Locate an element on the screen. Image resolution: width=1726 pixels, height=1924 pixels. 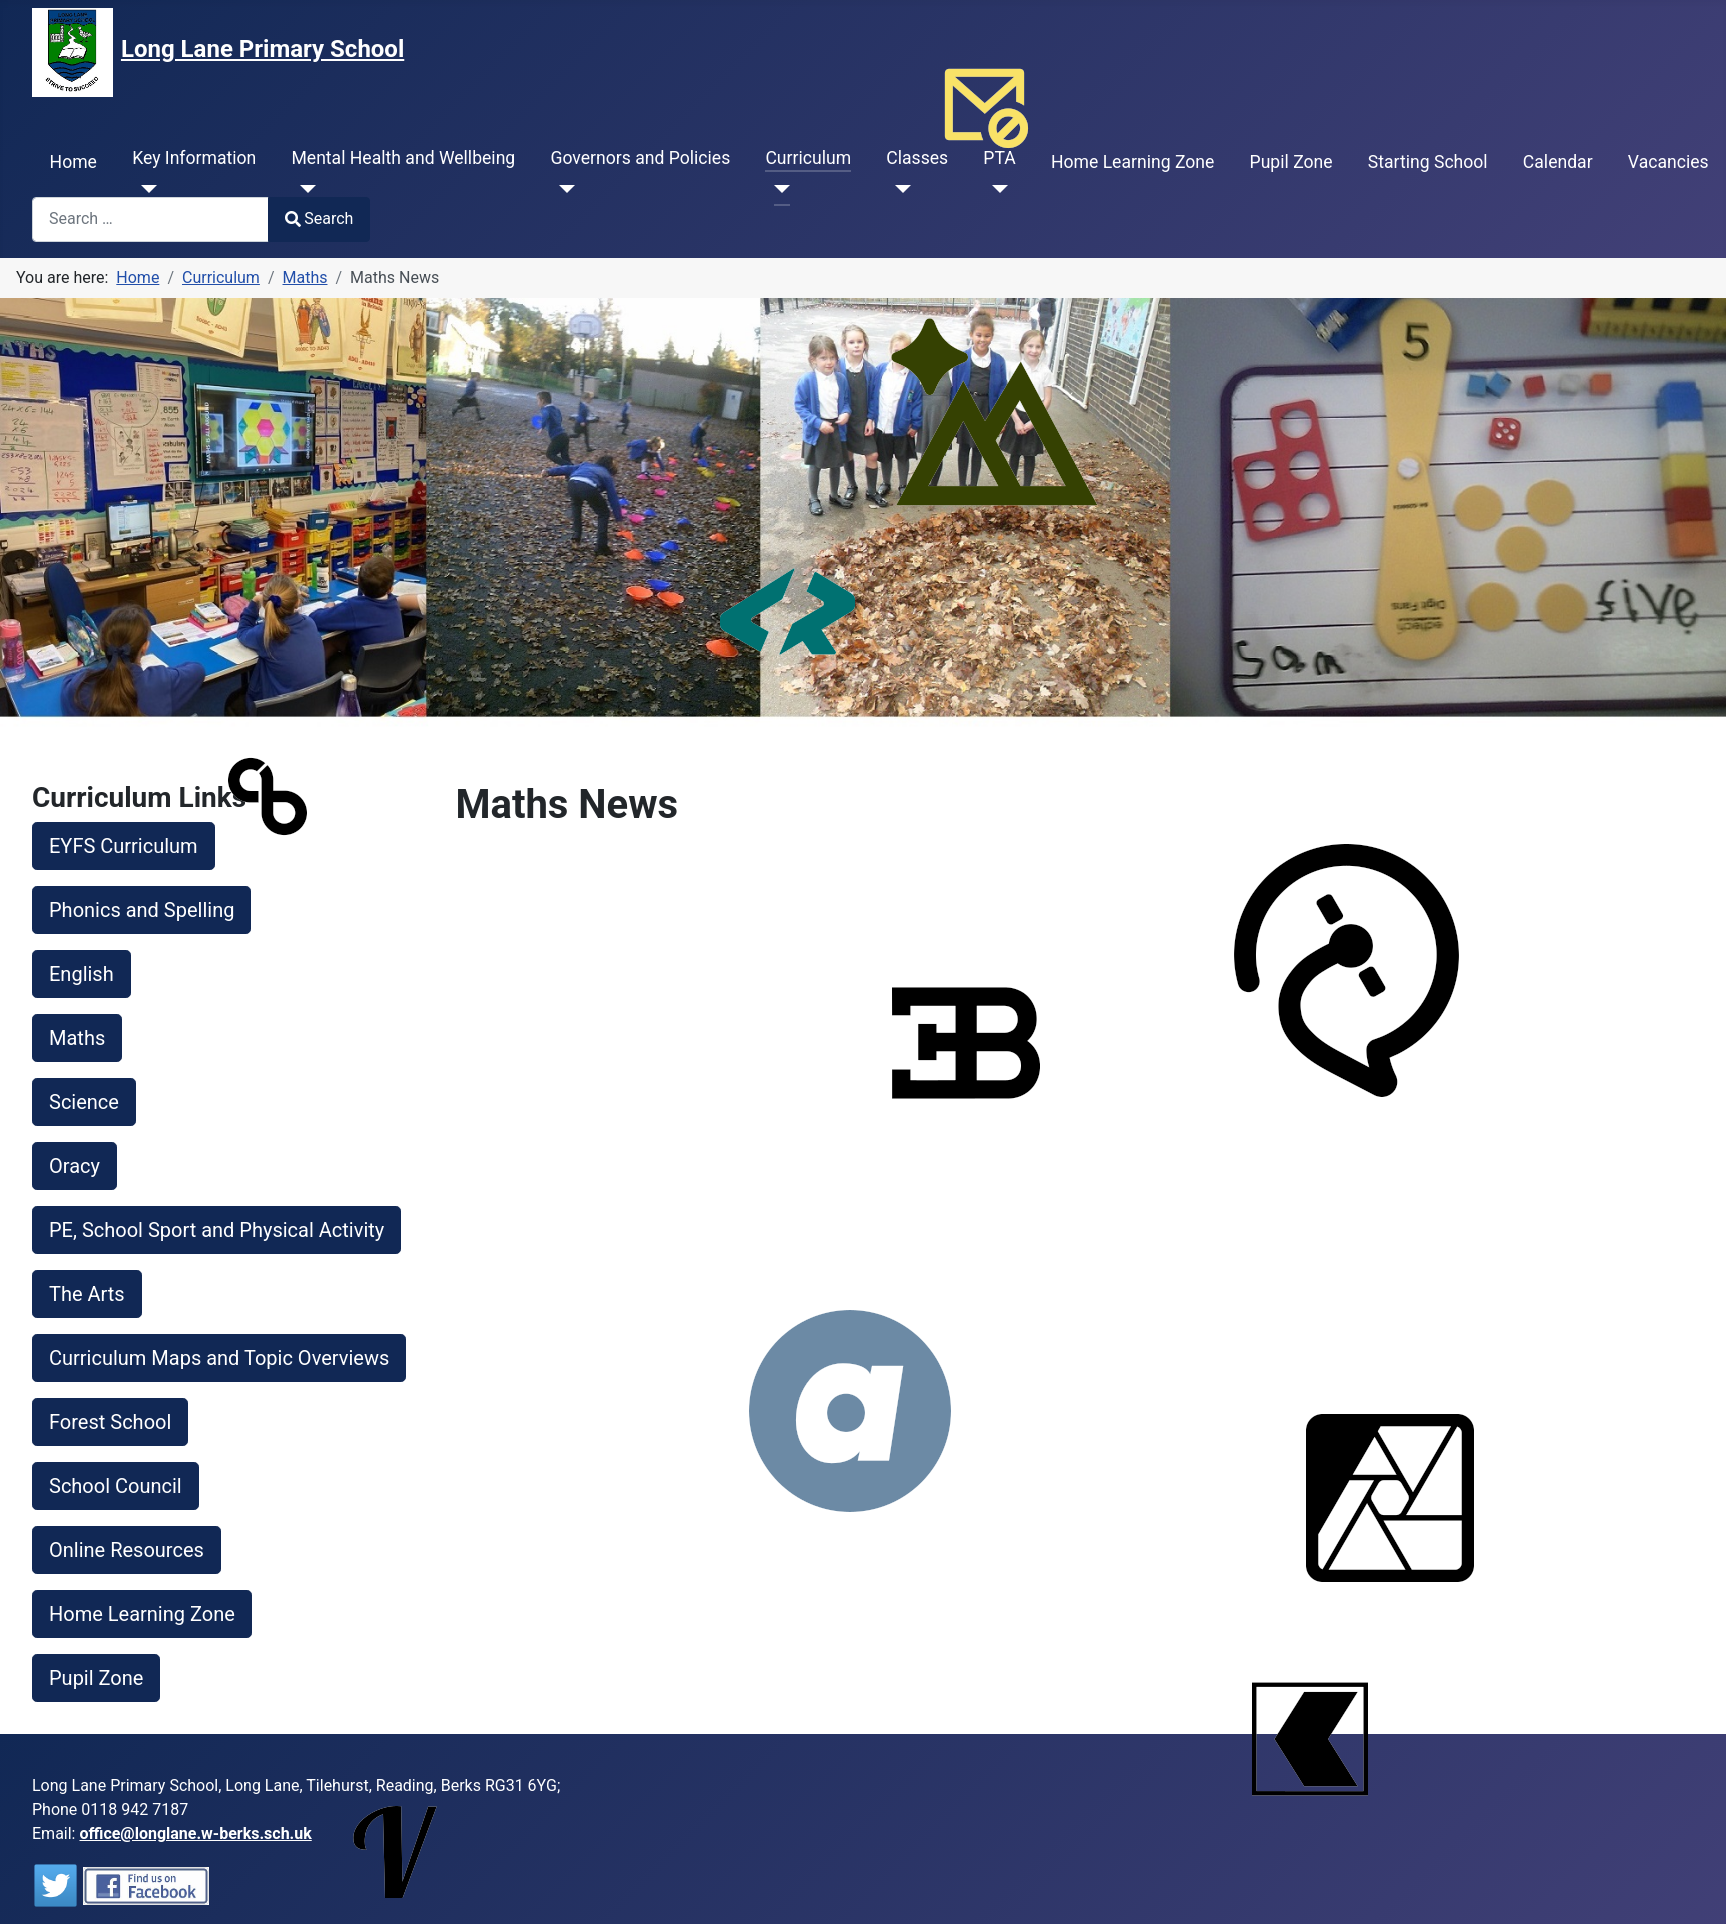
vala programming language logo is located at coordinates (395, 1852).